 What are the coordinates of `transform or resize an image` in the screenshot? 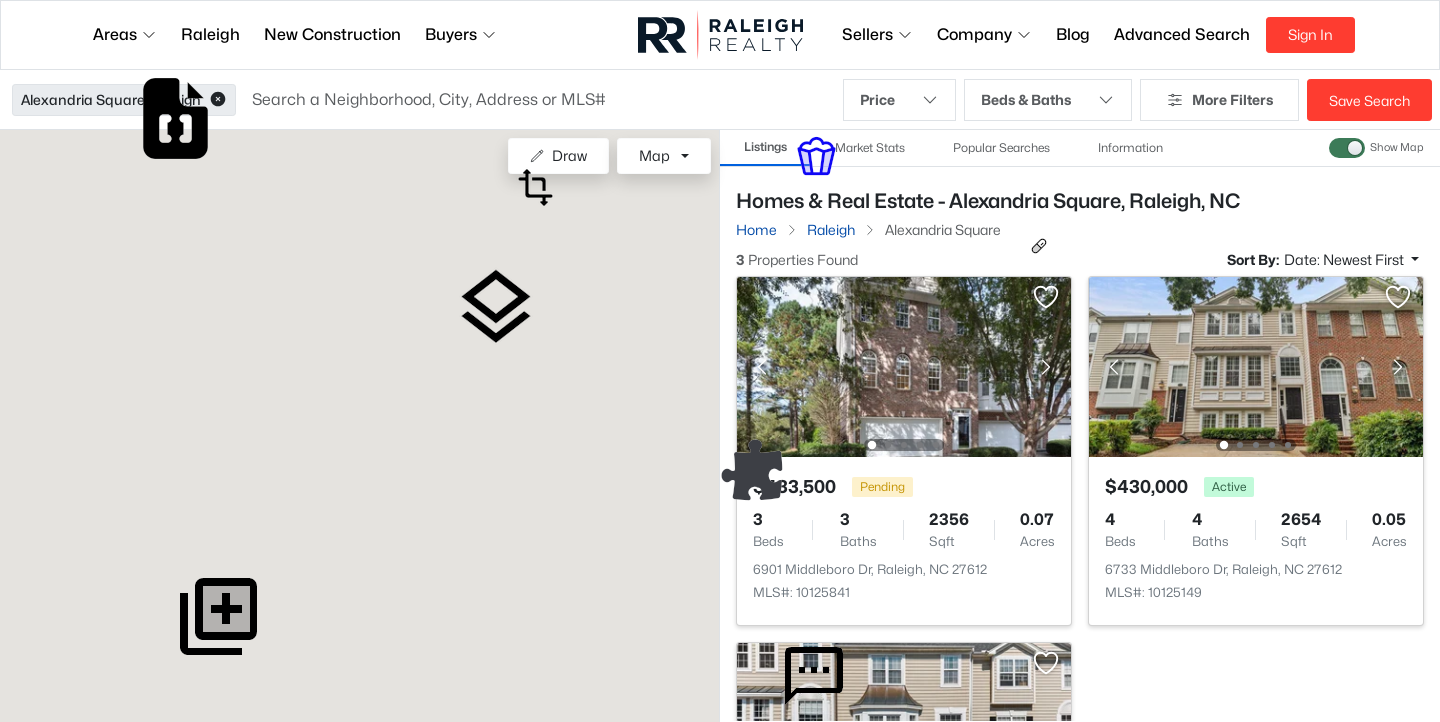 It's located at (535, 187).